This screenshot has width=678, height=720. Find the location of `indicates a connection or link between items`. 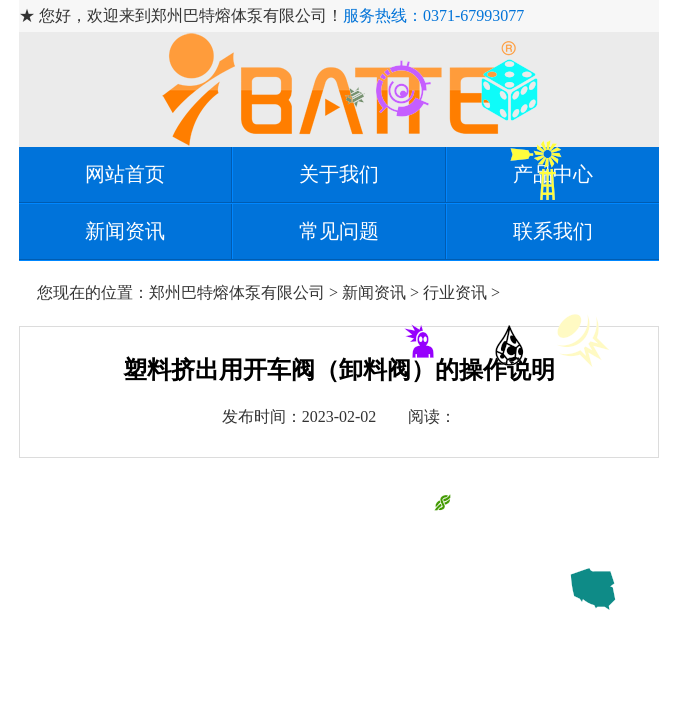

indicates a connection or link between items is located at coordinates (442, 502).